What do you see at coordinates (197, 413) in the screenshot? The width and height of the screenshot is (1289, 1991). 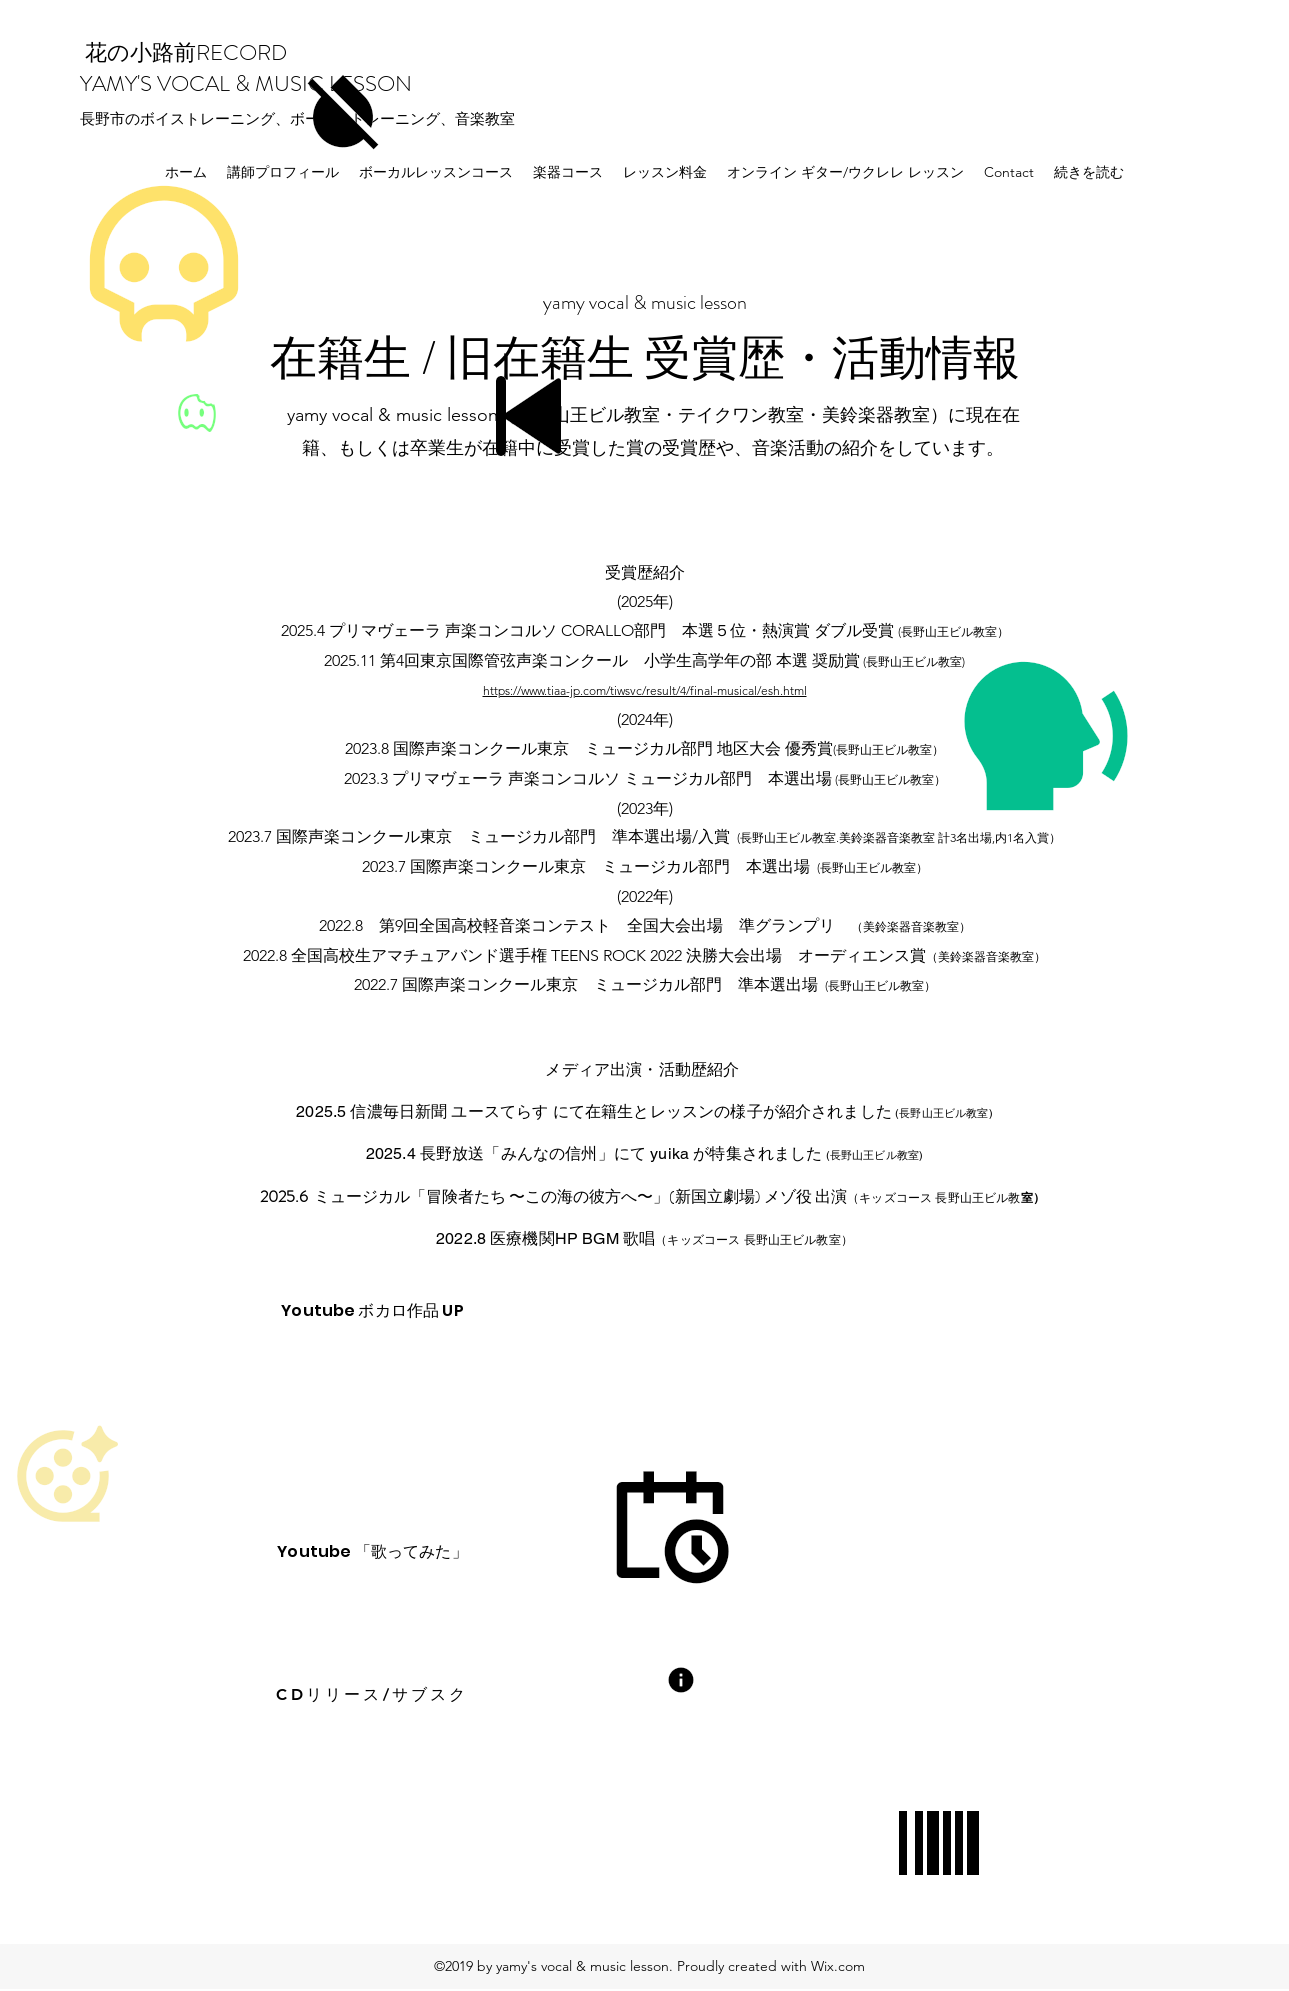 I see `open the aiqfome food delivery app` at bounding box center [197, 413].